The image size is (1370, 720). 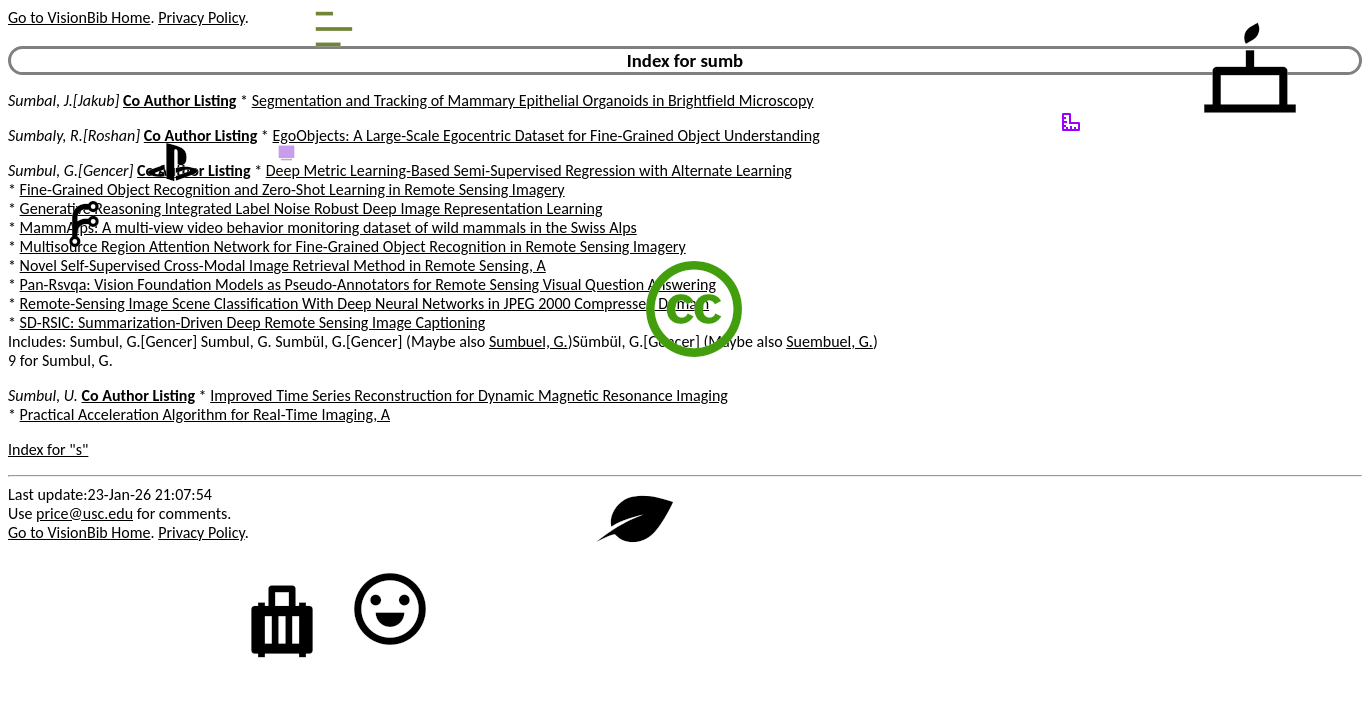 What do you see at coordinates (333, 29) in the screenshot?
I see `view horizontal bar chart data` at bounding box center [333, 29].